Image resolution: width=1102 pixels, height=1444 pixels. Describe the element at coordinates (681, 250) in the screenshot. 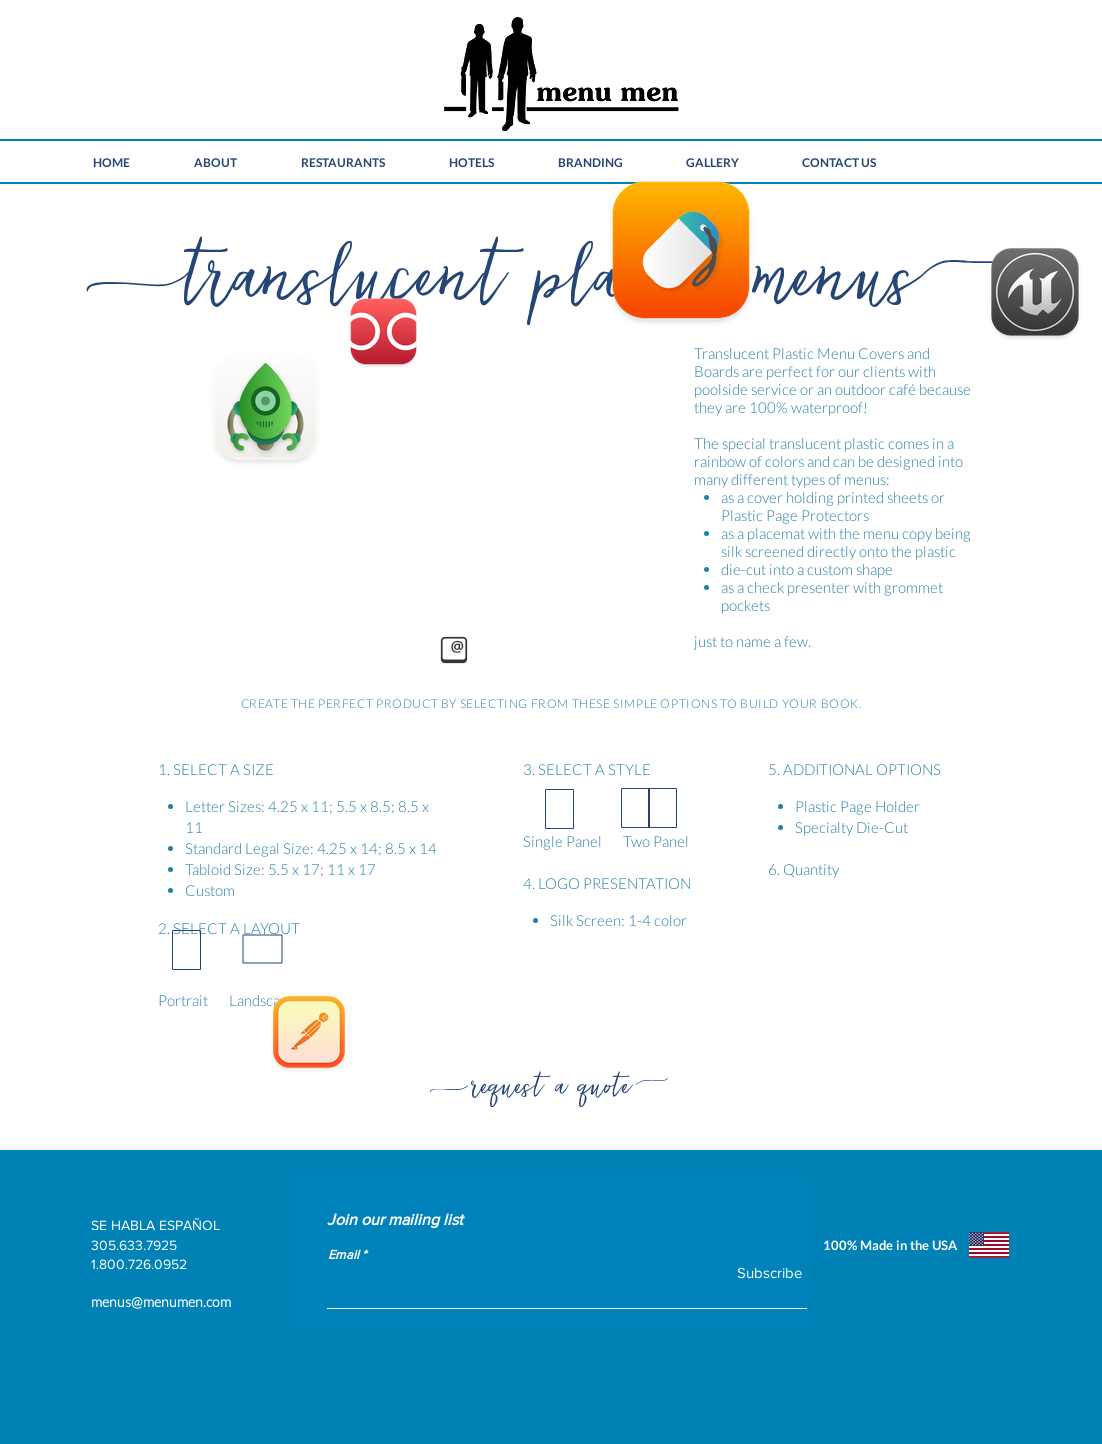

I see `open kid3 audio tag editor` at that location.